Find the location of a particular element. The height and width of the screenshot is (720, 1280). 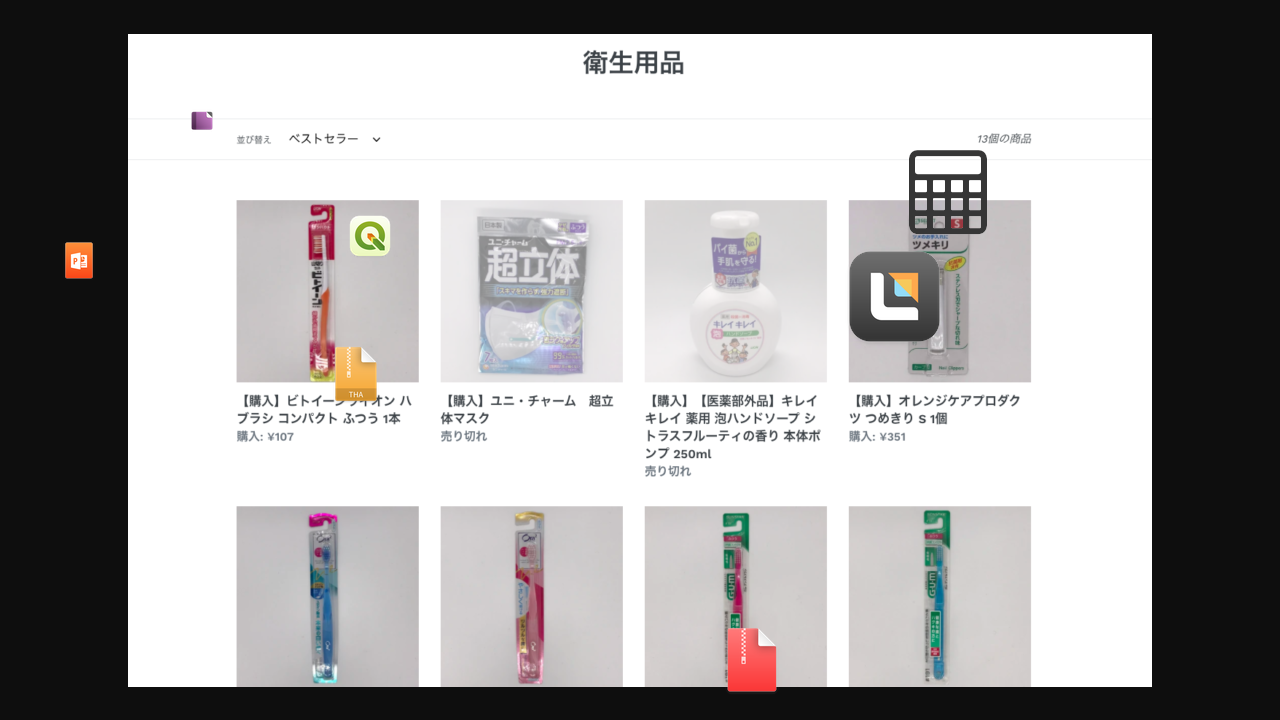

open lite-xl text editor is located at coordinates (894, 296).